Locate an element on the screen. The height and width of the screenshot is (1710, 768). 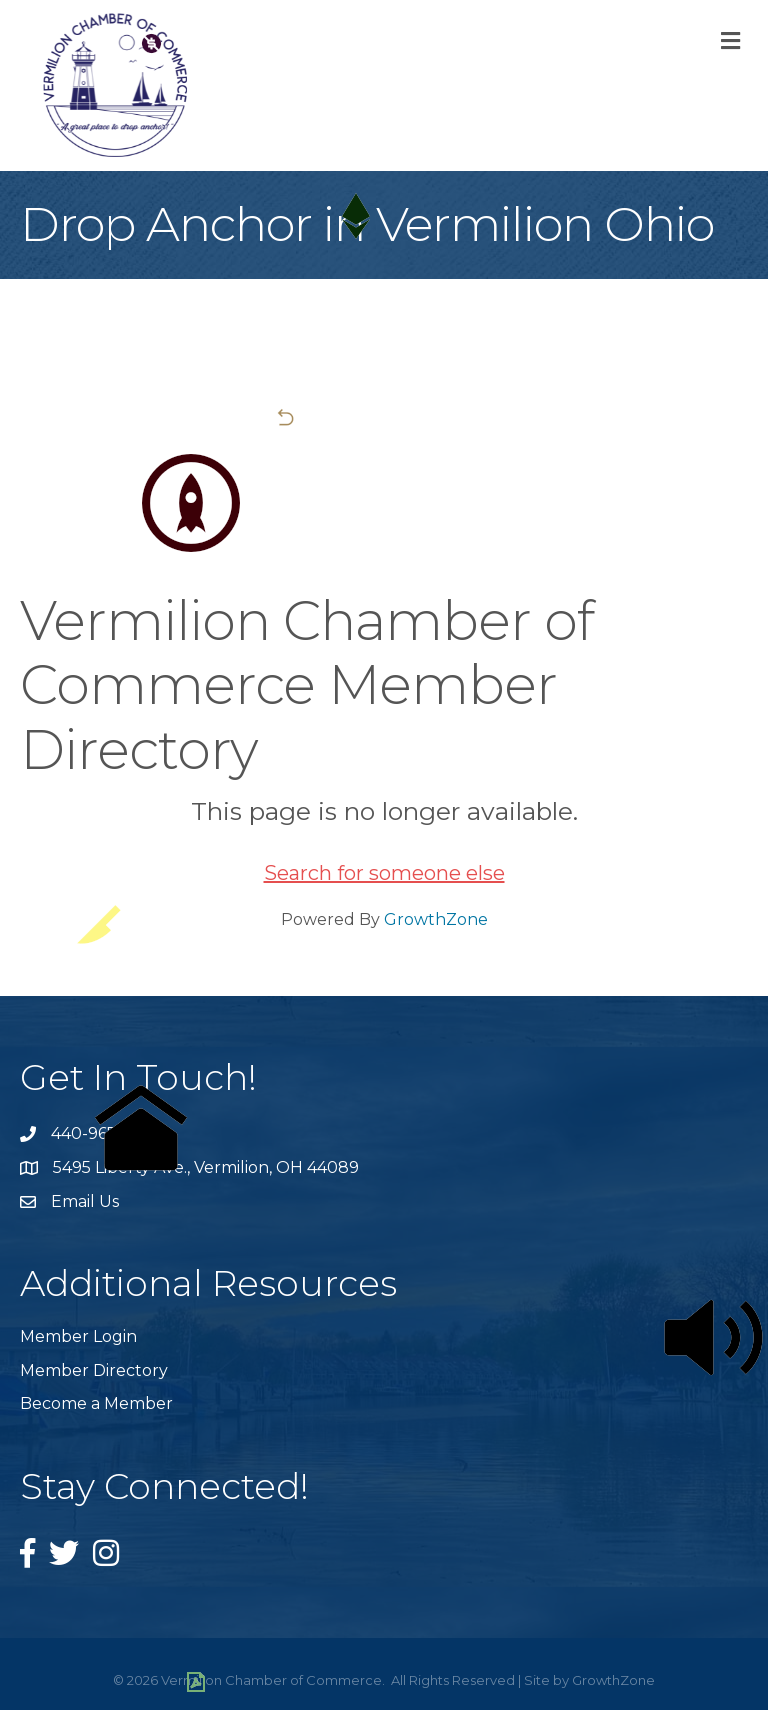
go back to the previous screen is located at coordinates (286, 418).